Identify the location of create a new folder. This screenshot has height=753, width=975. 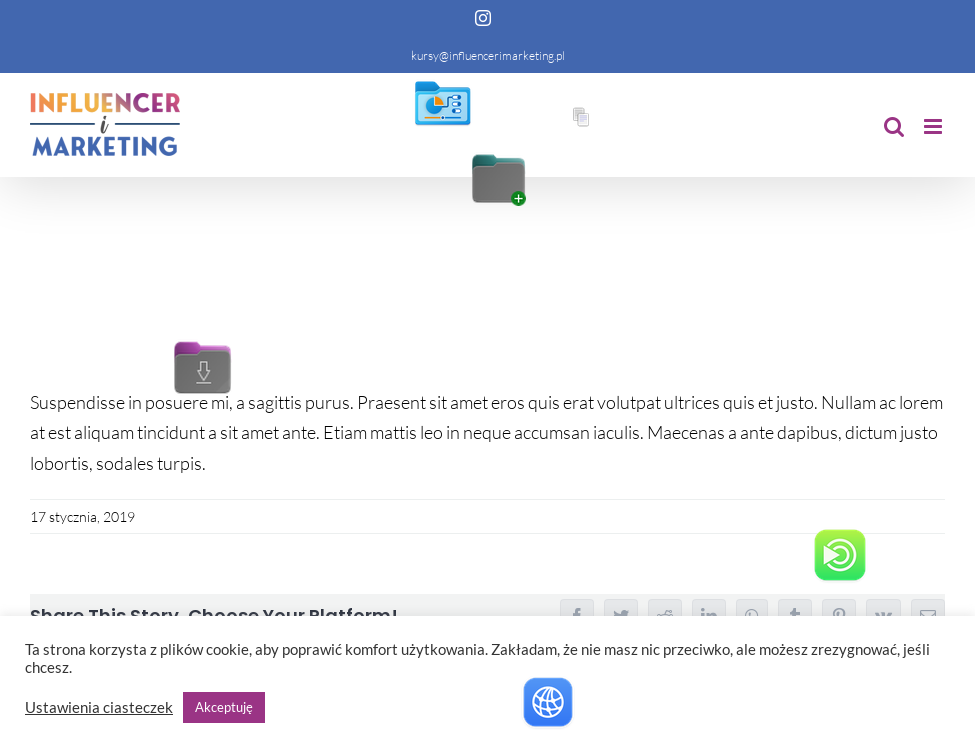
(498, 178).